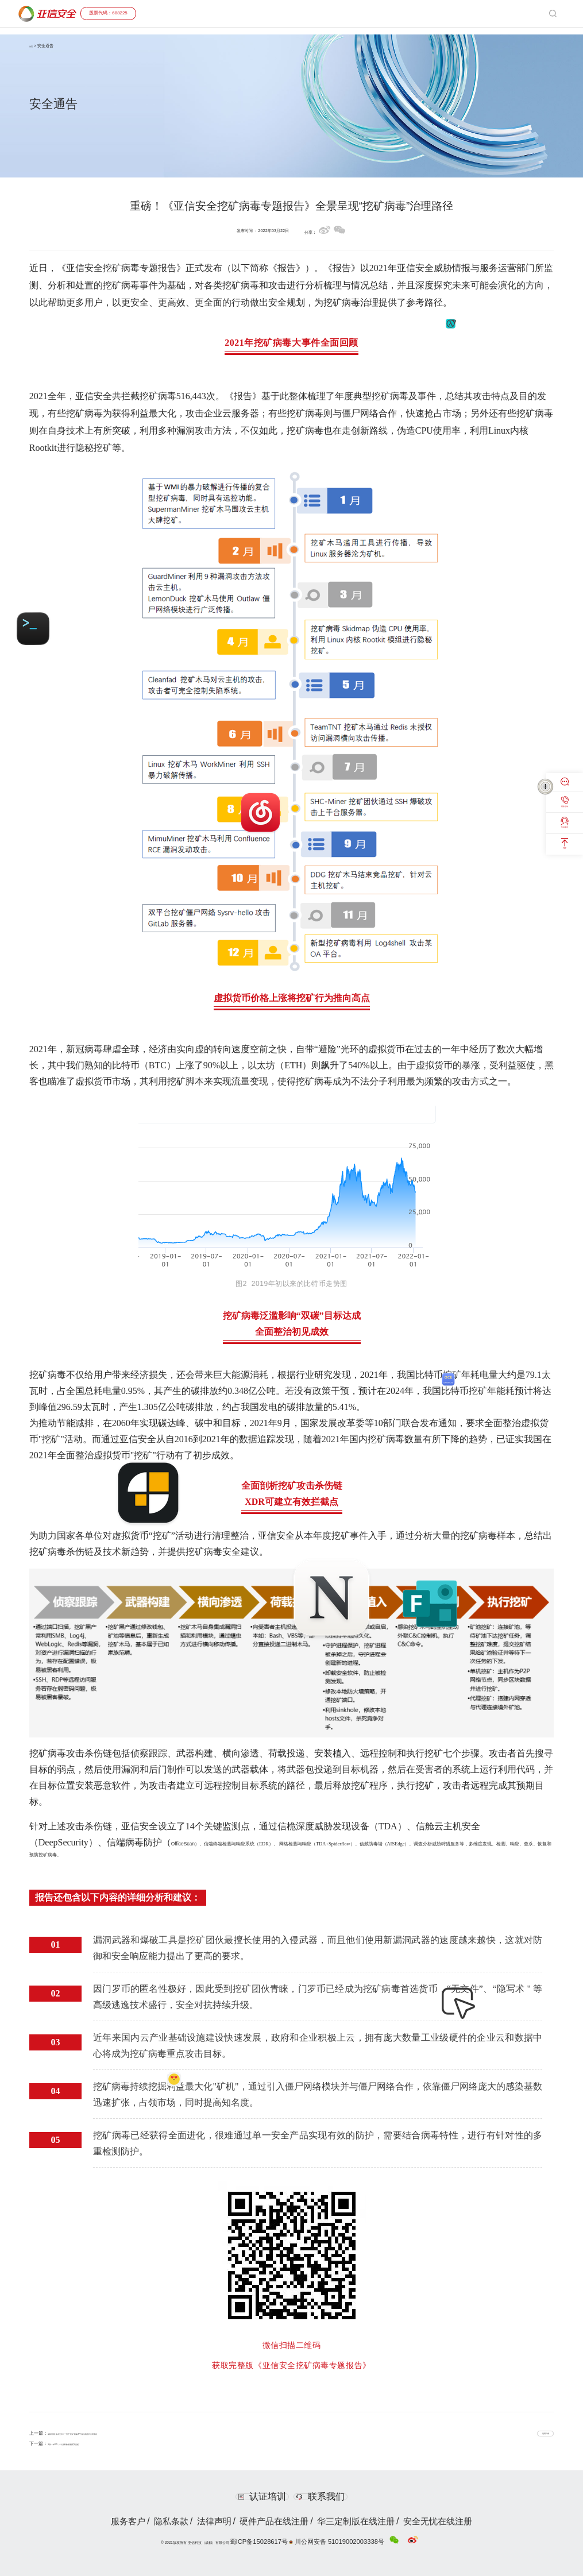 Image resolution: width=583 pixels, height=2576 pixels. What do you see at coordinates (450, 323) in the screenshot?
I see `launch Half-Life 2: Lost Coast` at bounding box center [450, 323].